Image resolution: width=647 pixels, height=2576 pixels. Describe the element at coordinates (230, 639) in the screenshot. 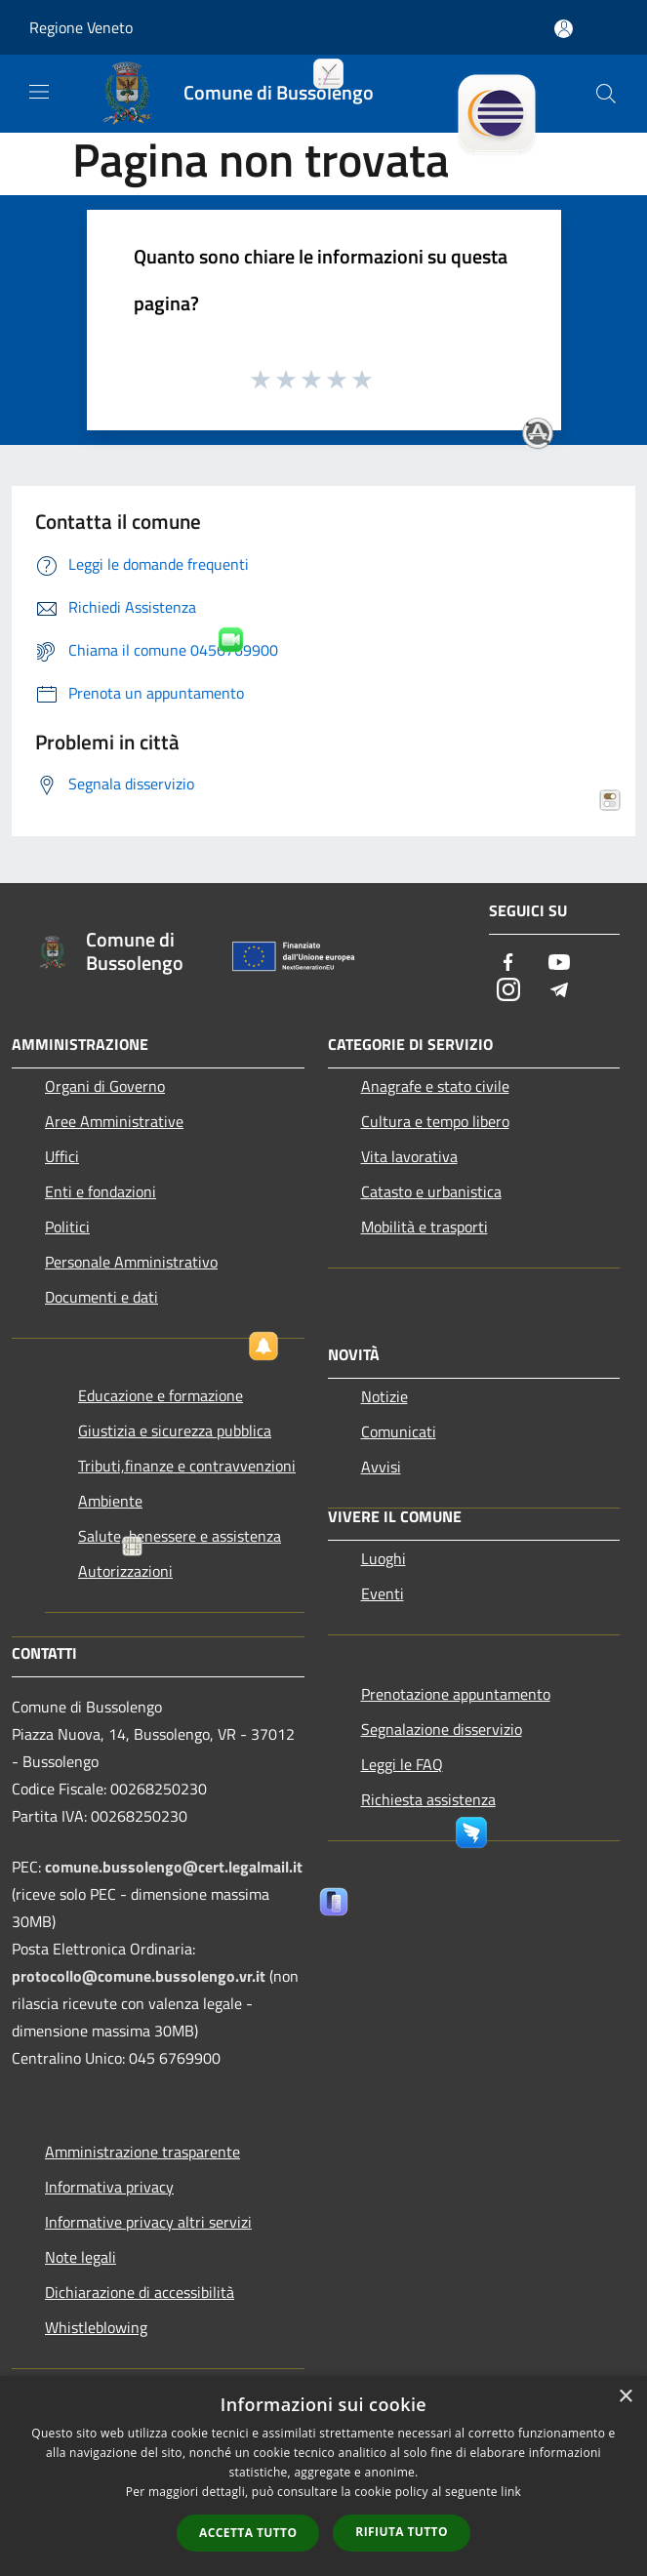

I see `open FaceTime to start a video call` at that location.